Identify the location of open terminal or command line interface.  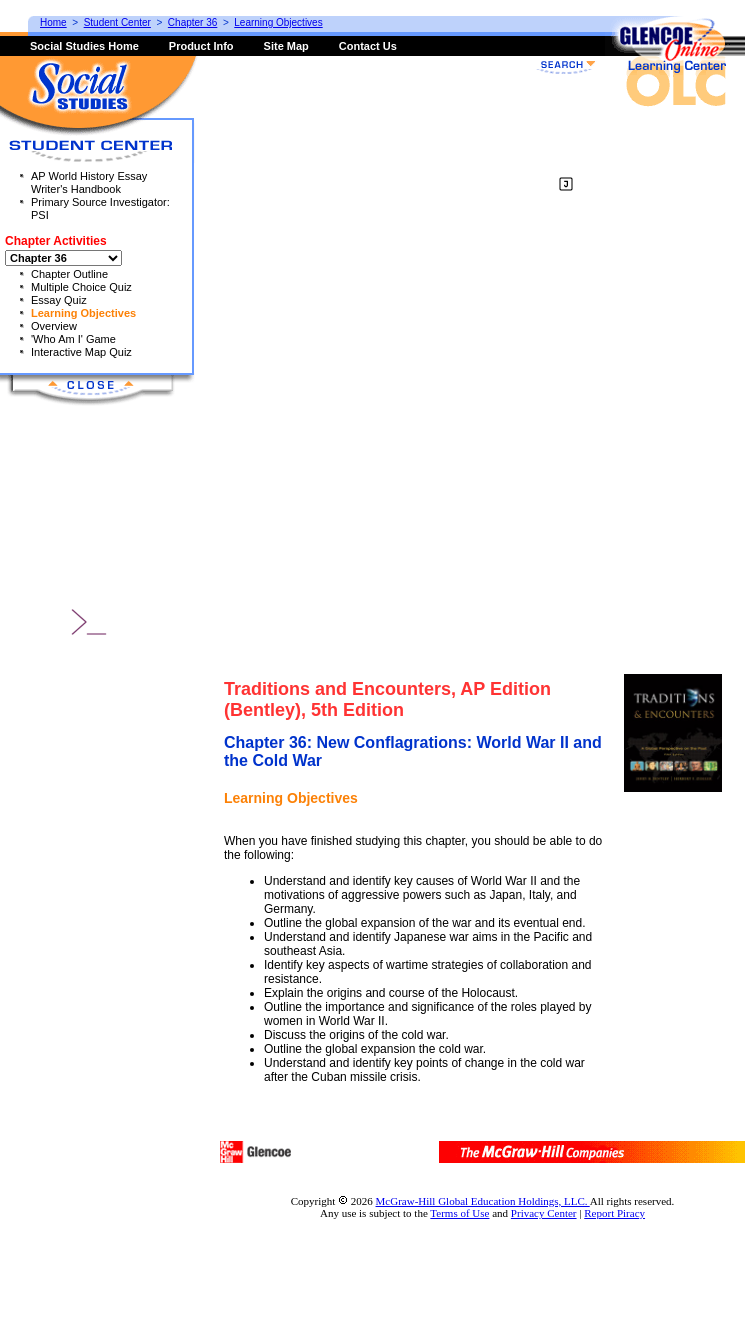
(89, 622).